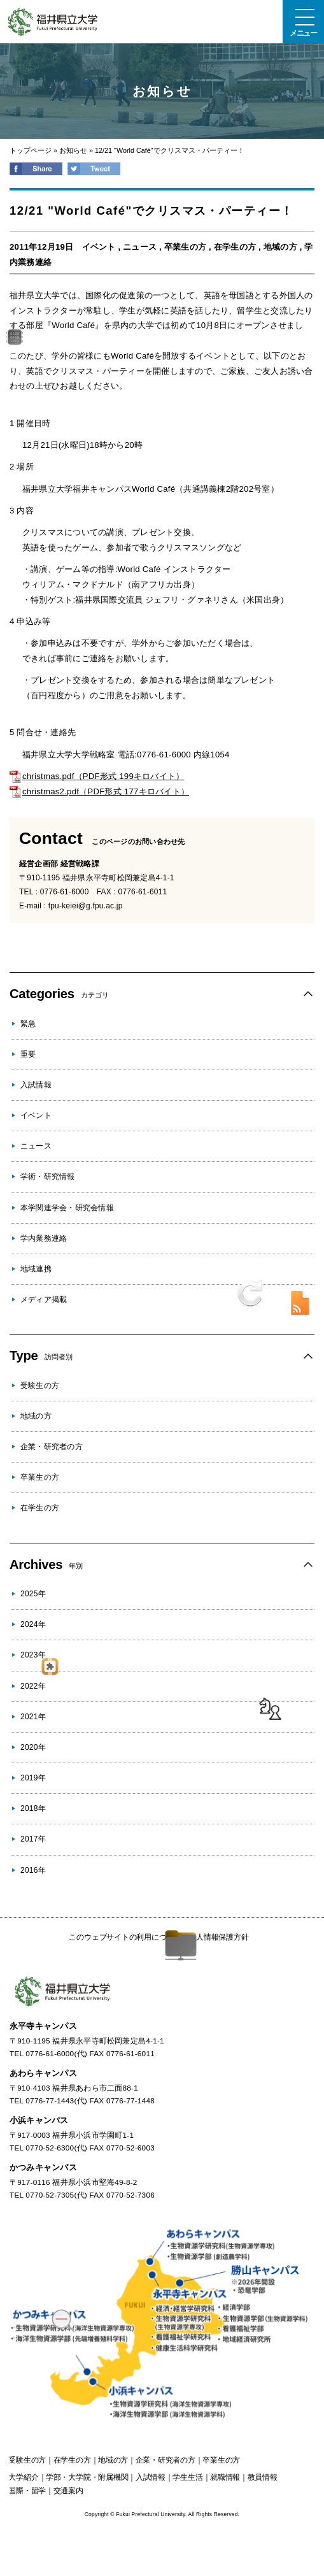  Describe the element at coordinates (300, 1303) in the screenshot. I see `an RSS or XML feed file` at that location.